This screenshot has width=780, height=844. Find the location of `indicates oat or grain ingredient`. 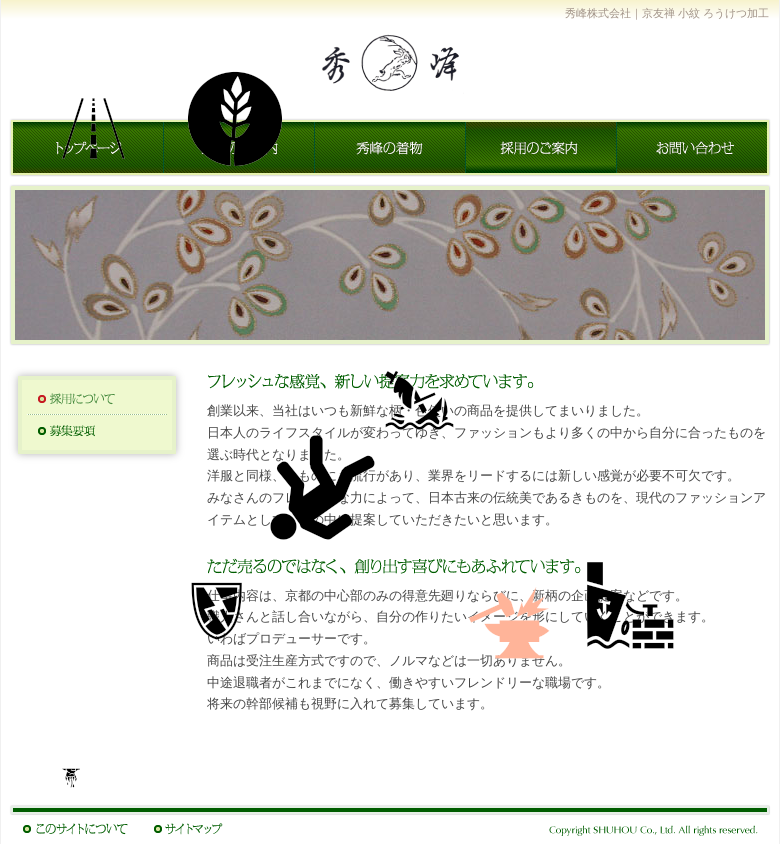

indicates oat or grain ingredient is located at coordinates (235, 118).